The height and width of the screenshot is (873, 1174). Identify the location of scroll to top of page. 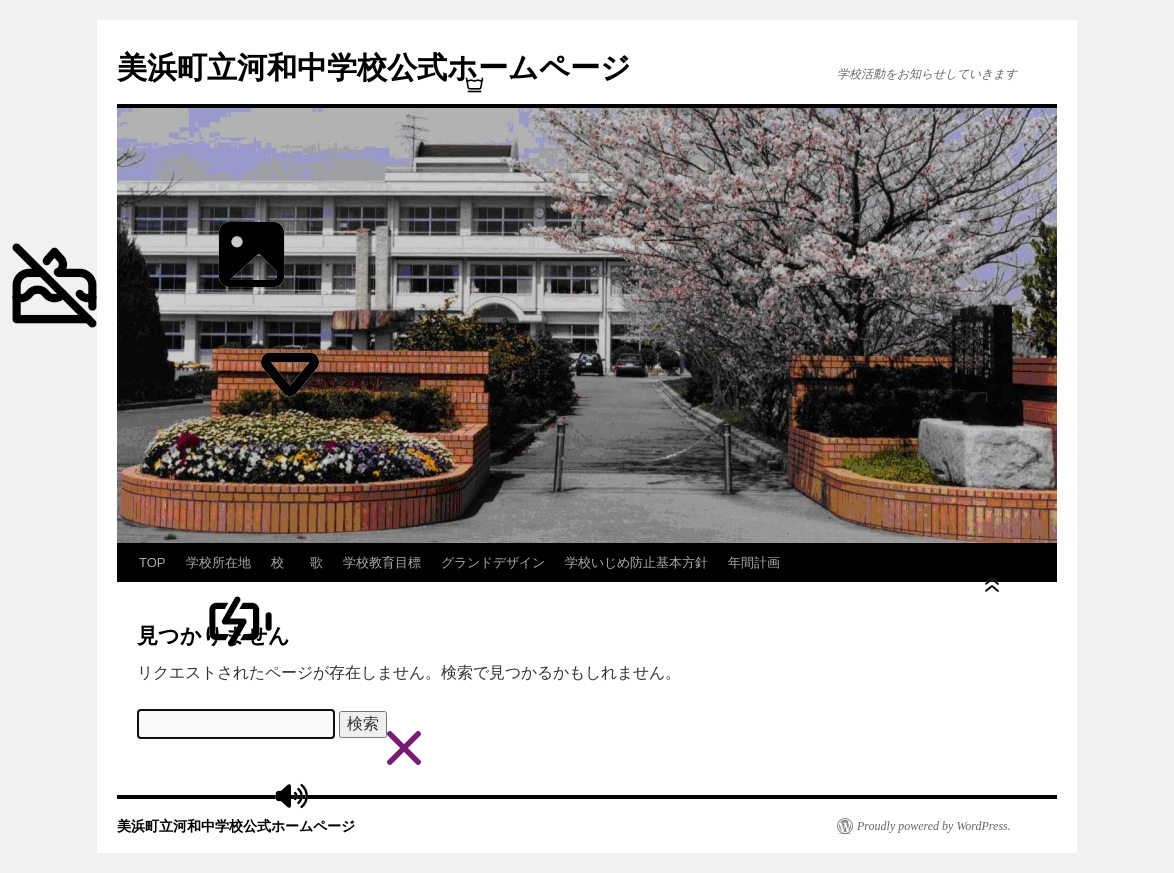
(992, 585).